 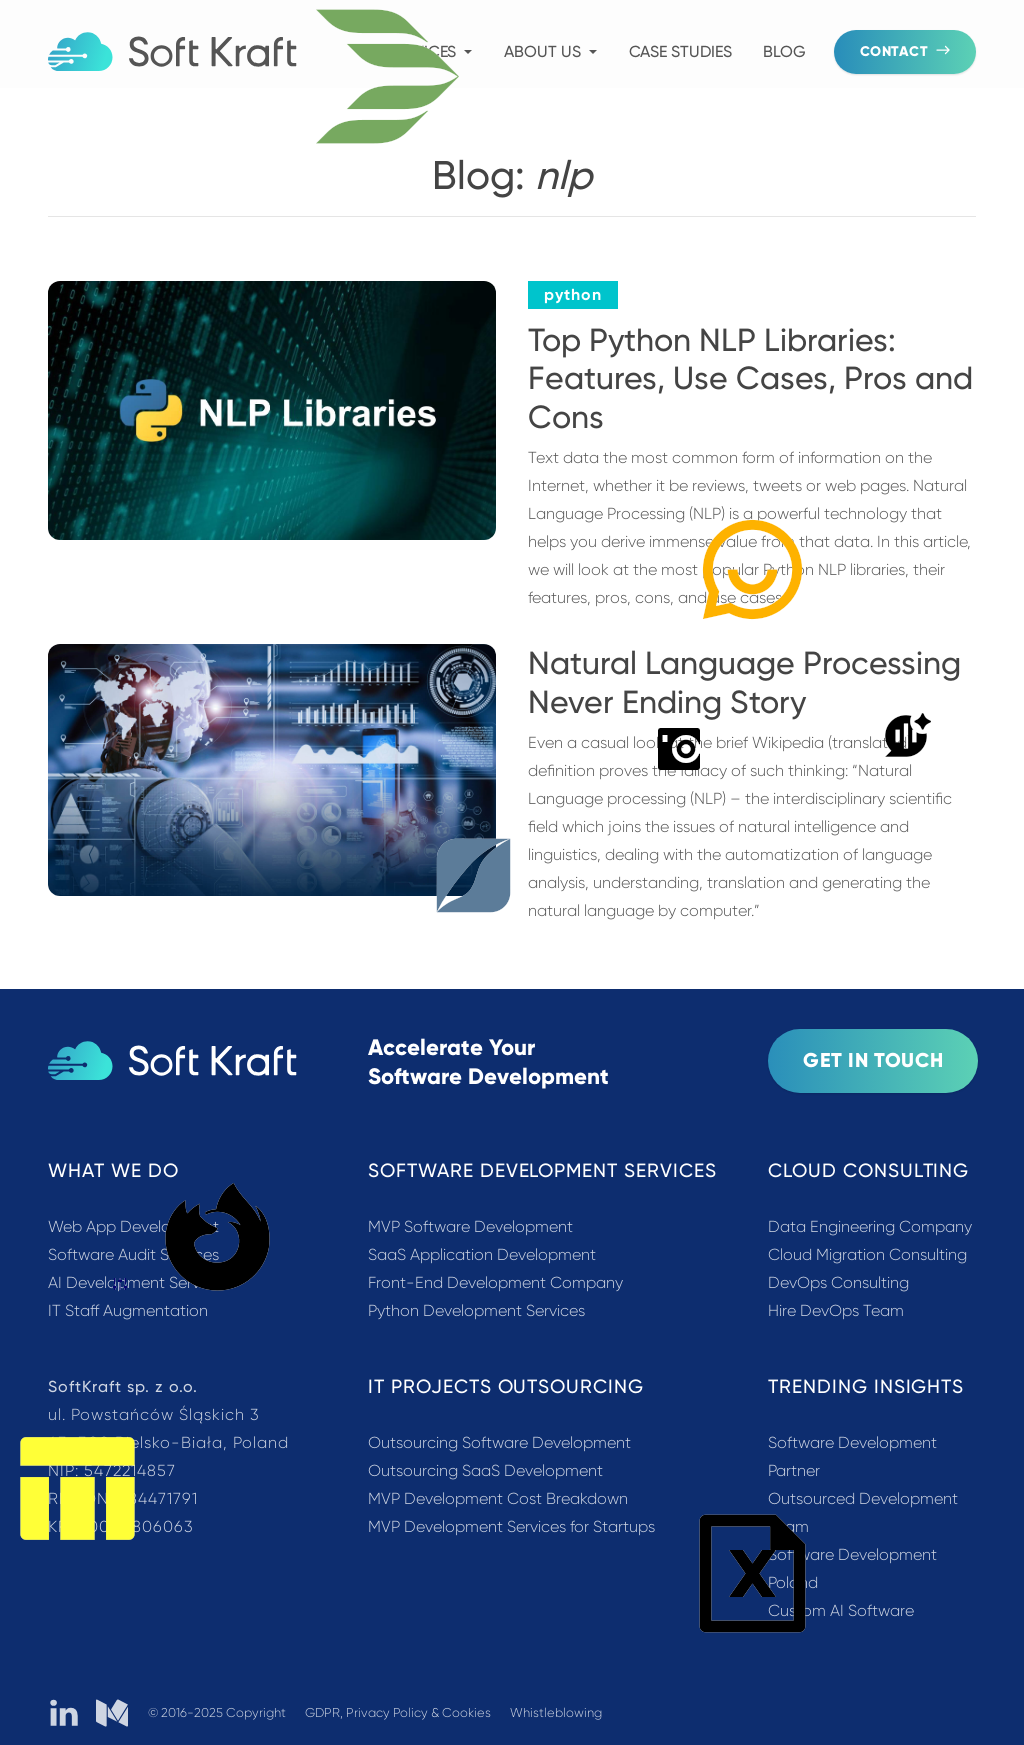 What do you see at coordinates (473, 875) in the screenshot?
I see `pied piper company logo` at bounding box center [473, 875].